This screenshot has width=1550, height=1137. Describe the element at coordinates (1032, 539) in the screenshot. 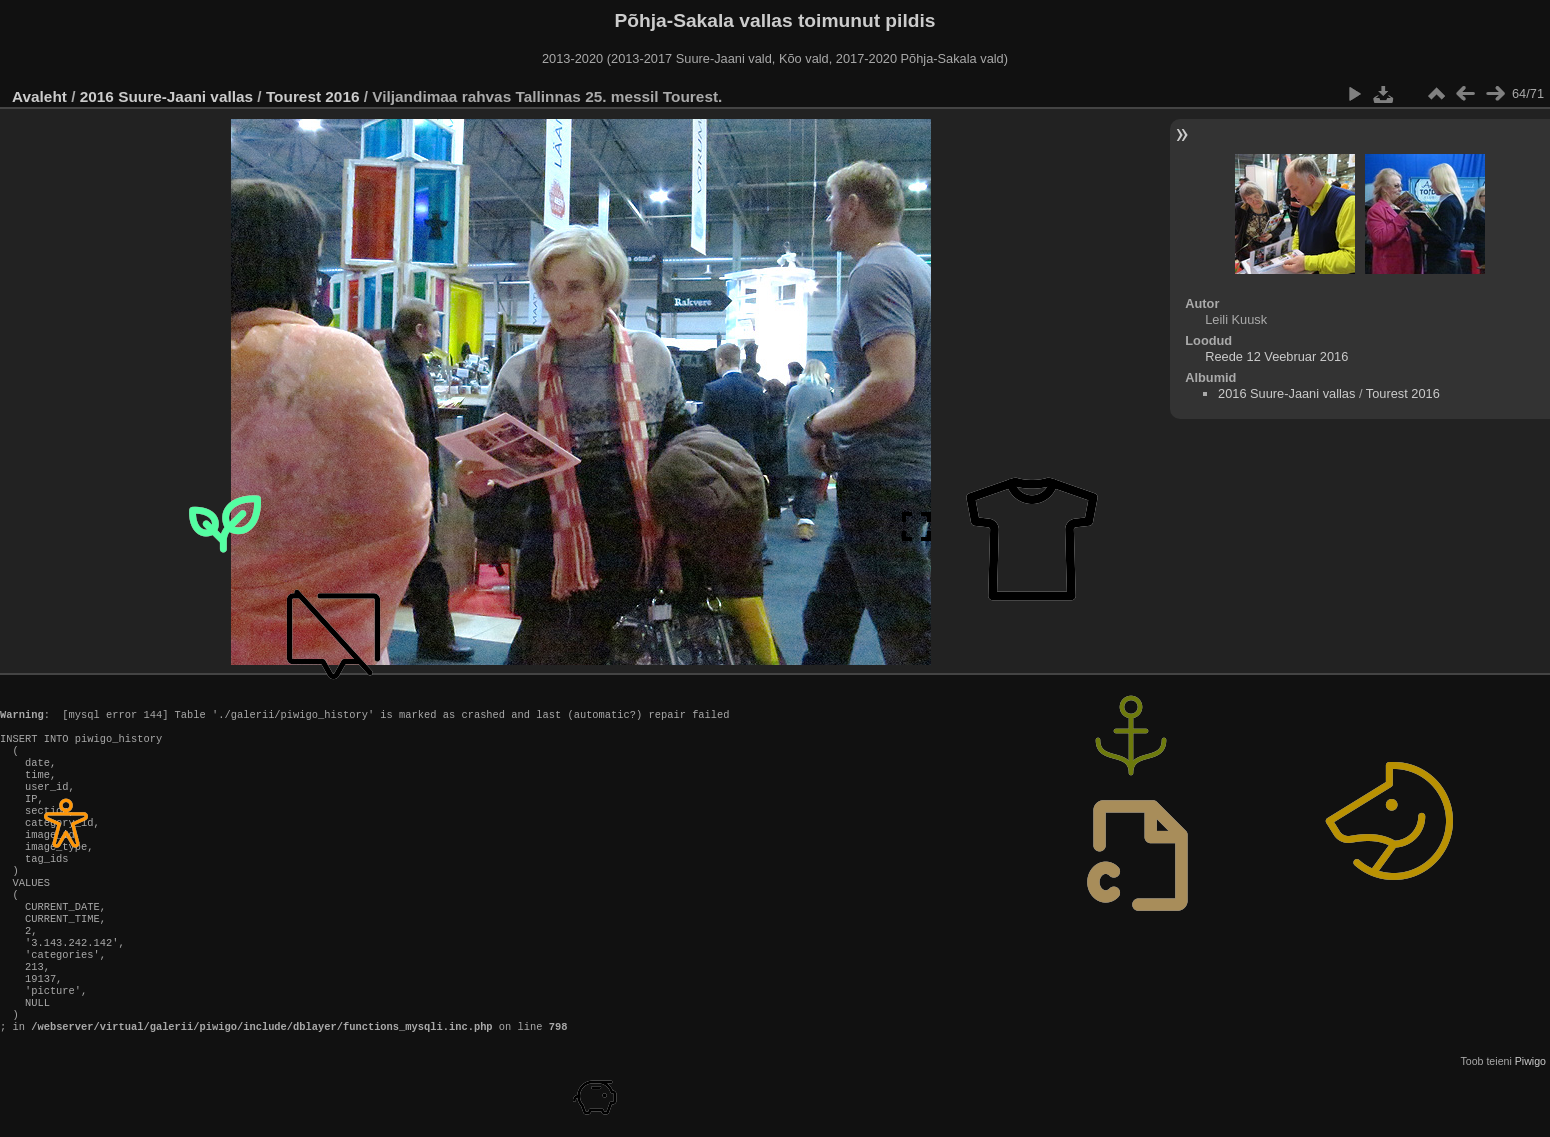

I see `browse clothing or apparel items` at that location.